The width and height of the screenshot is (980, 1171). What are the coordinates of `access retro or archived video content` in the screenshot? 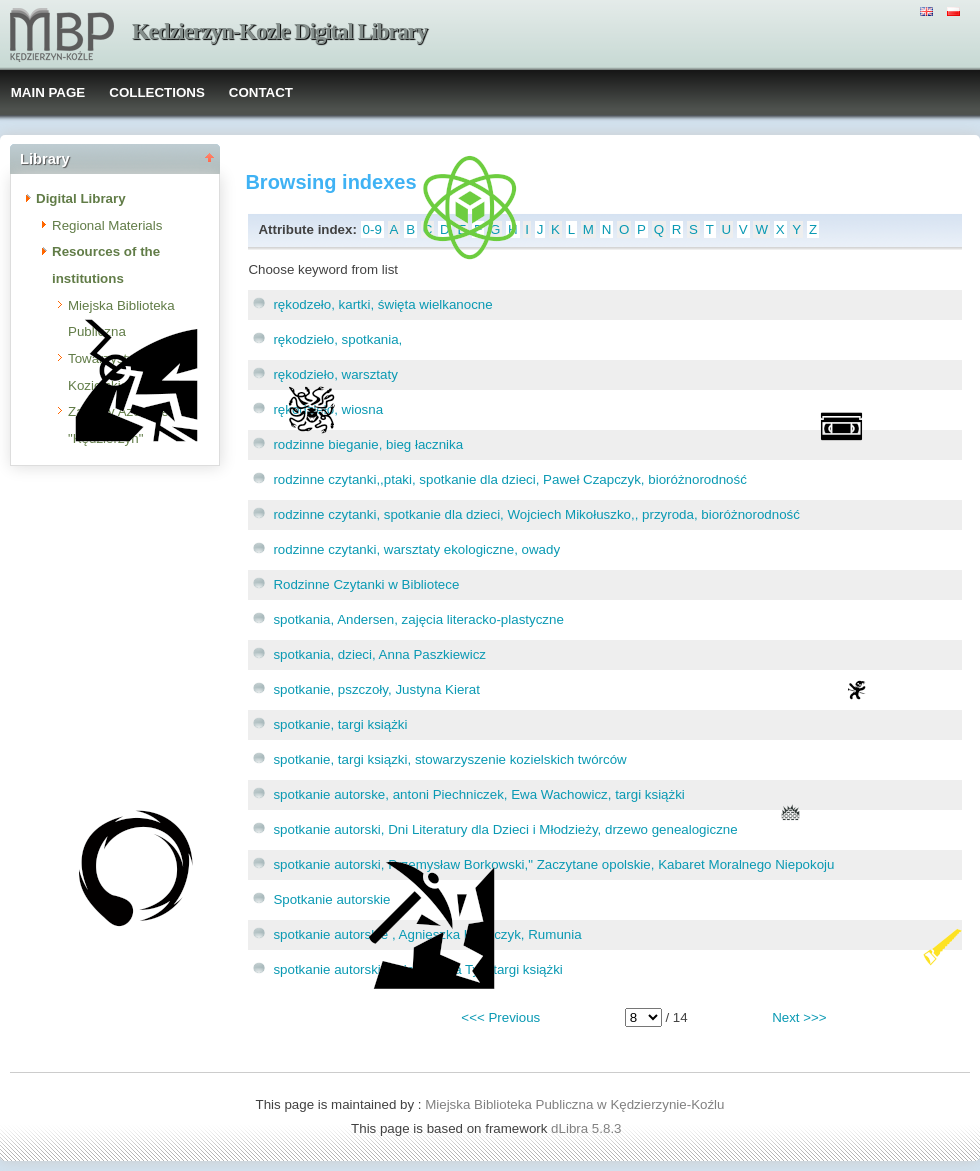 It's located at (841, 427).